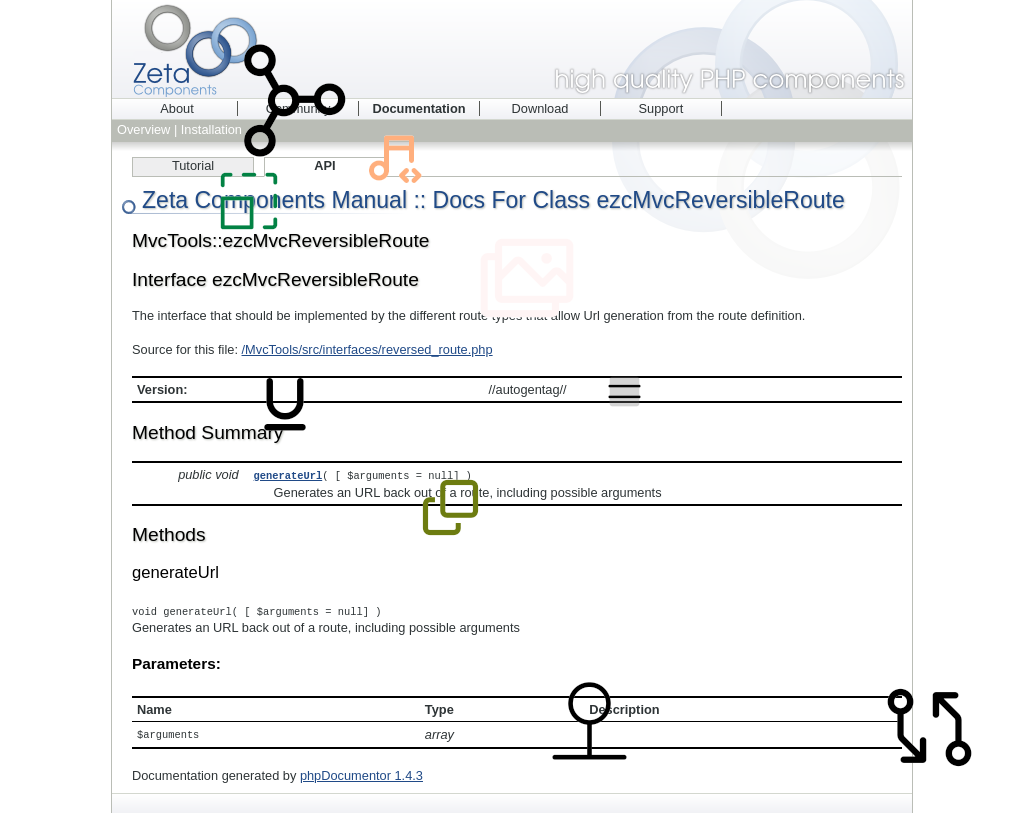 This screenshot has width=1024, height=813. I want to click on access music coding or audio development tools, so click(394, 158).